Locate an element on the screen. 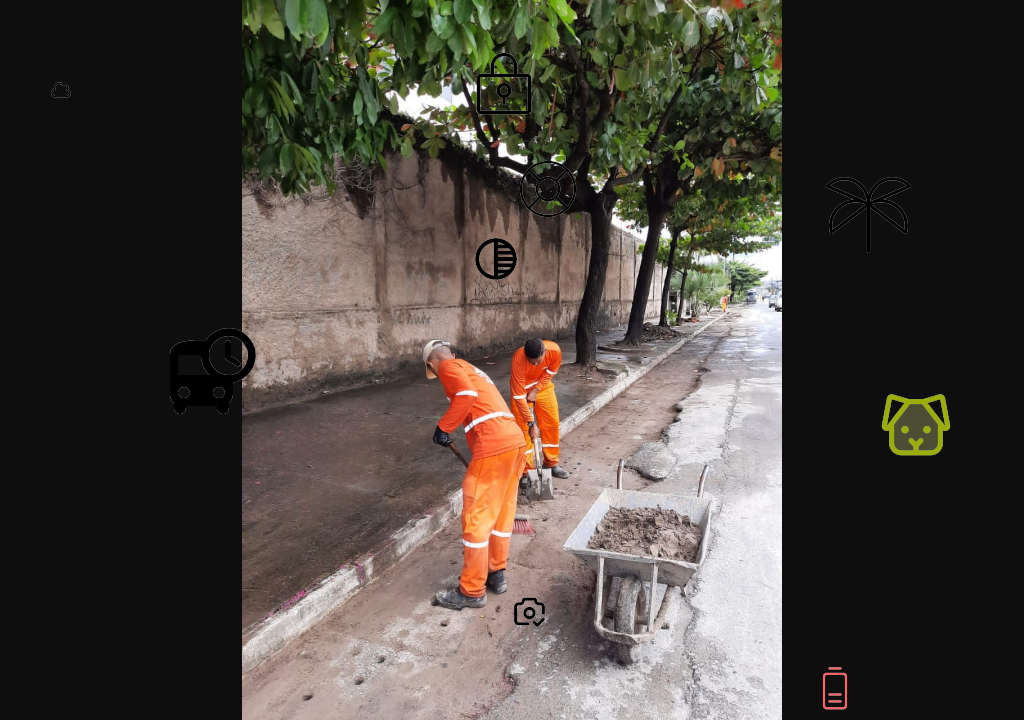  indicates medium battery level is located at coordinates (835, 689).